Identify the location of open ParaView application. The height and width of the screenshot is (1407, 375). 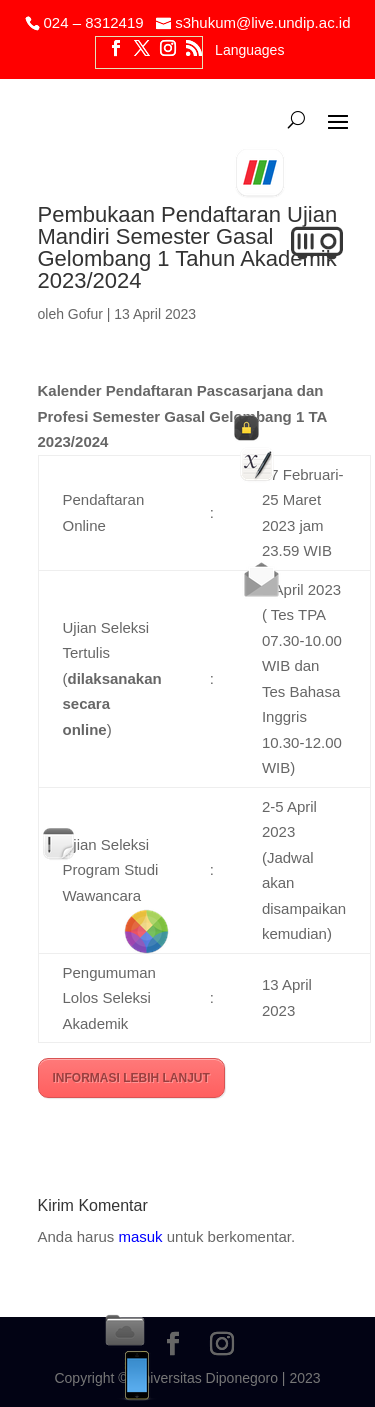
(260, 173).